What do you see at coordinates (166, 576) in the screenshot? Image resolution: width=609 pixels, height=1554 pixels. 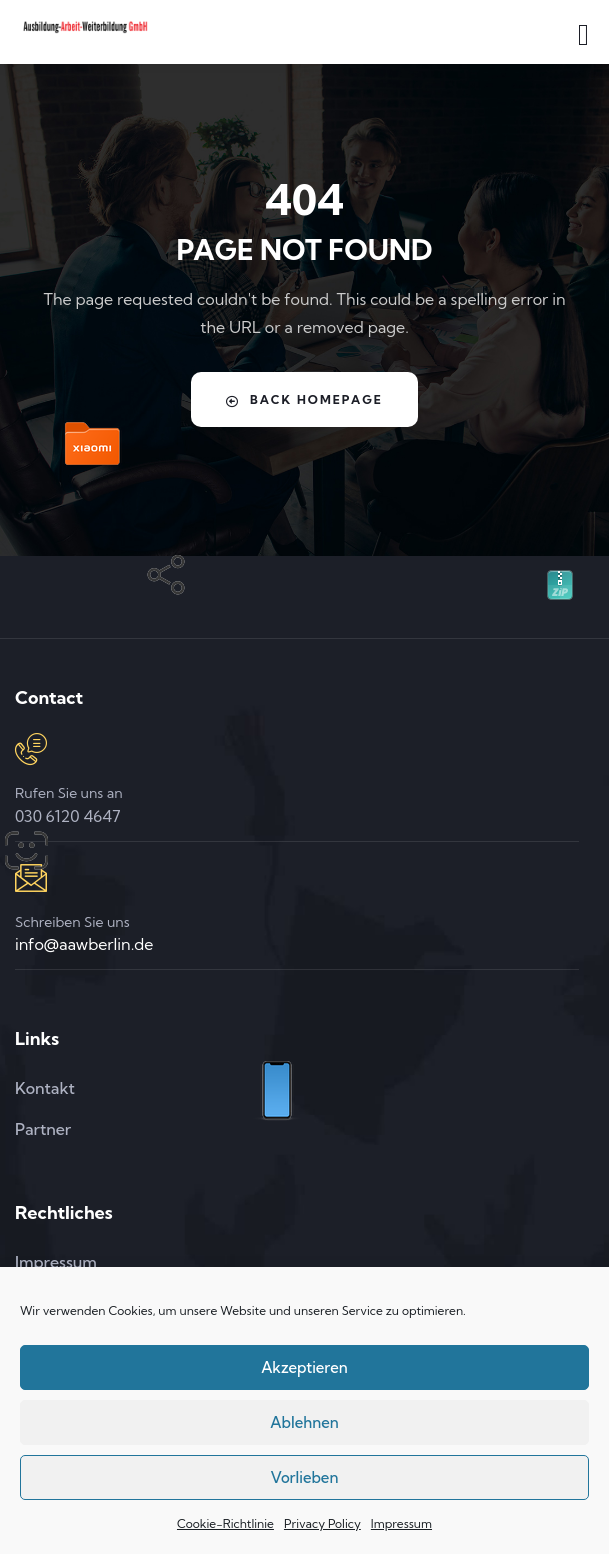 I see `access screen sharing or remote desktop settings` at bounding box center [166, 576].